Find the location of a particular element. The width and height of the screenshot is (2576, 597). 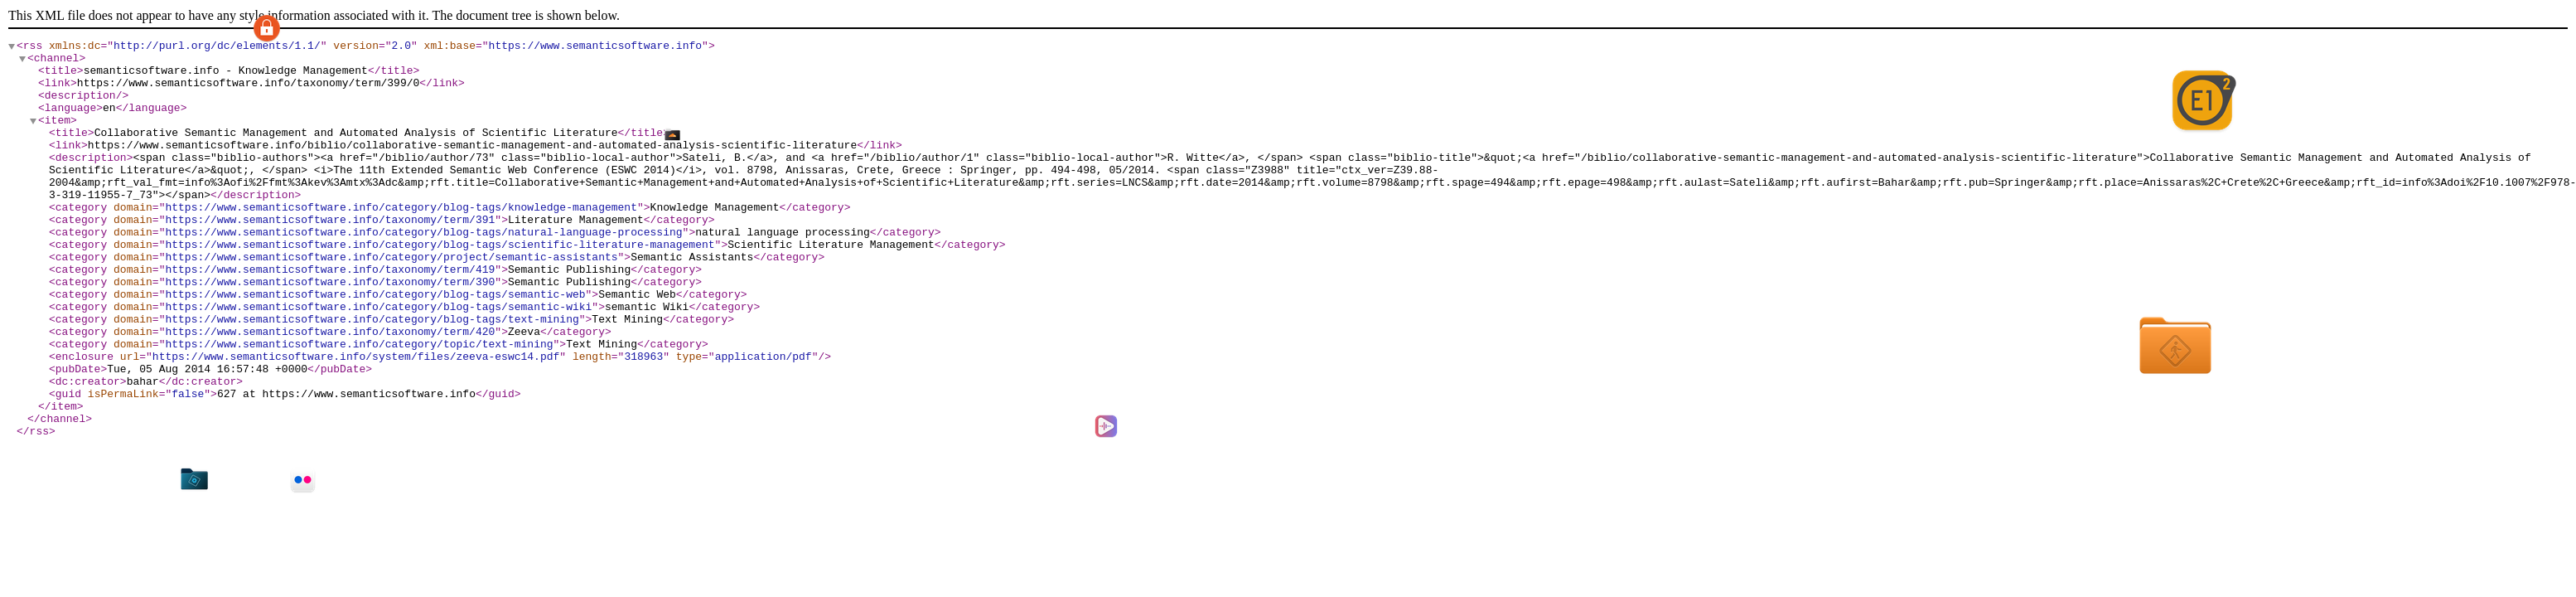

open public or shared folder is located at coordinates (2175, 345).